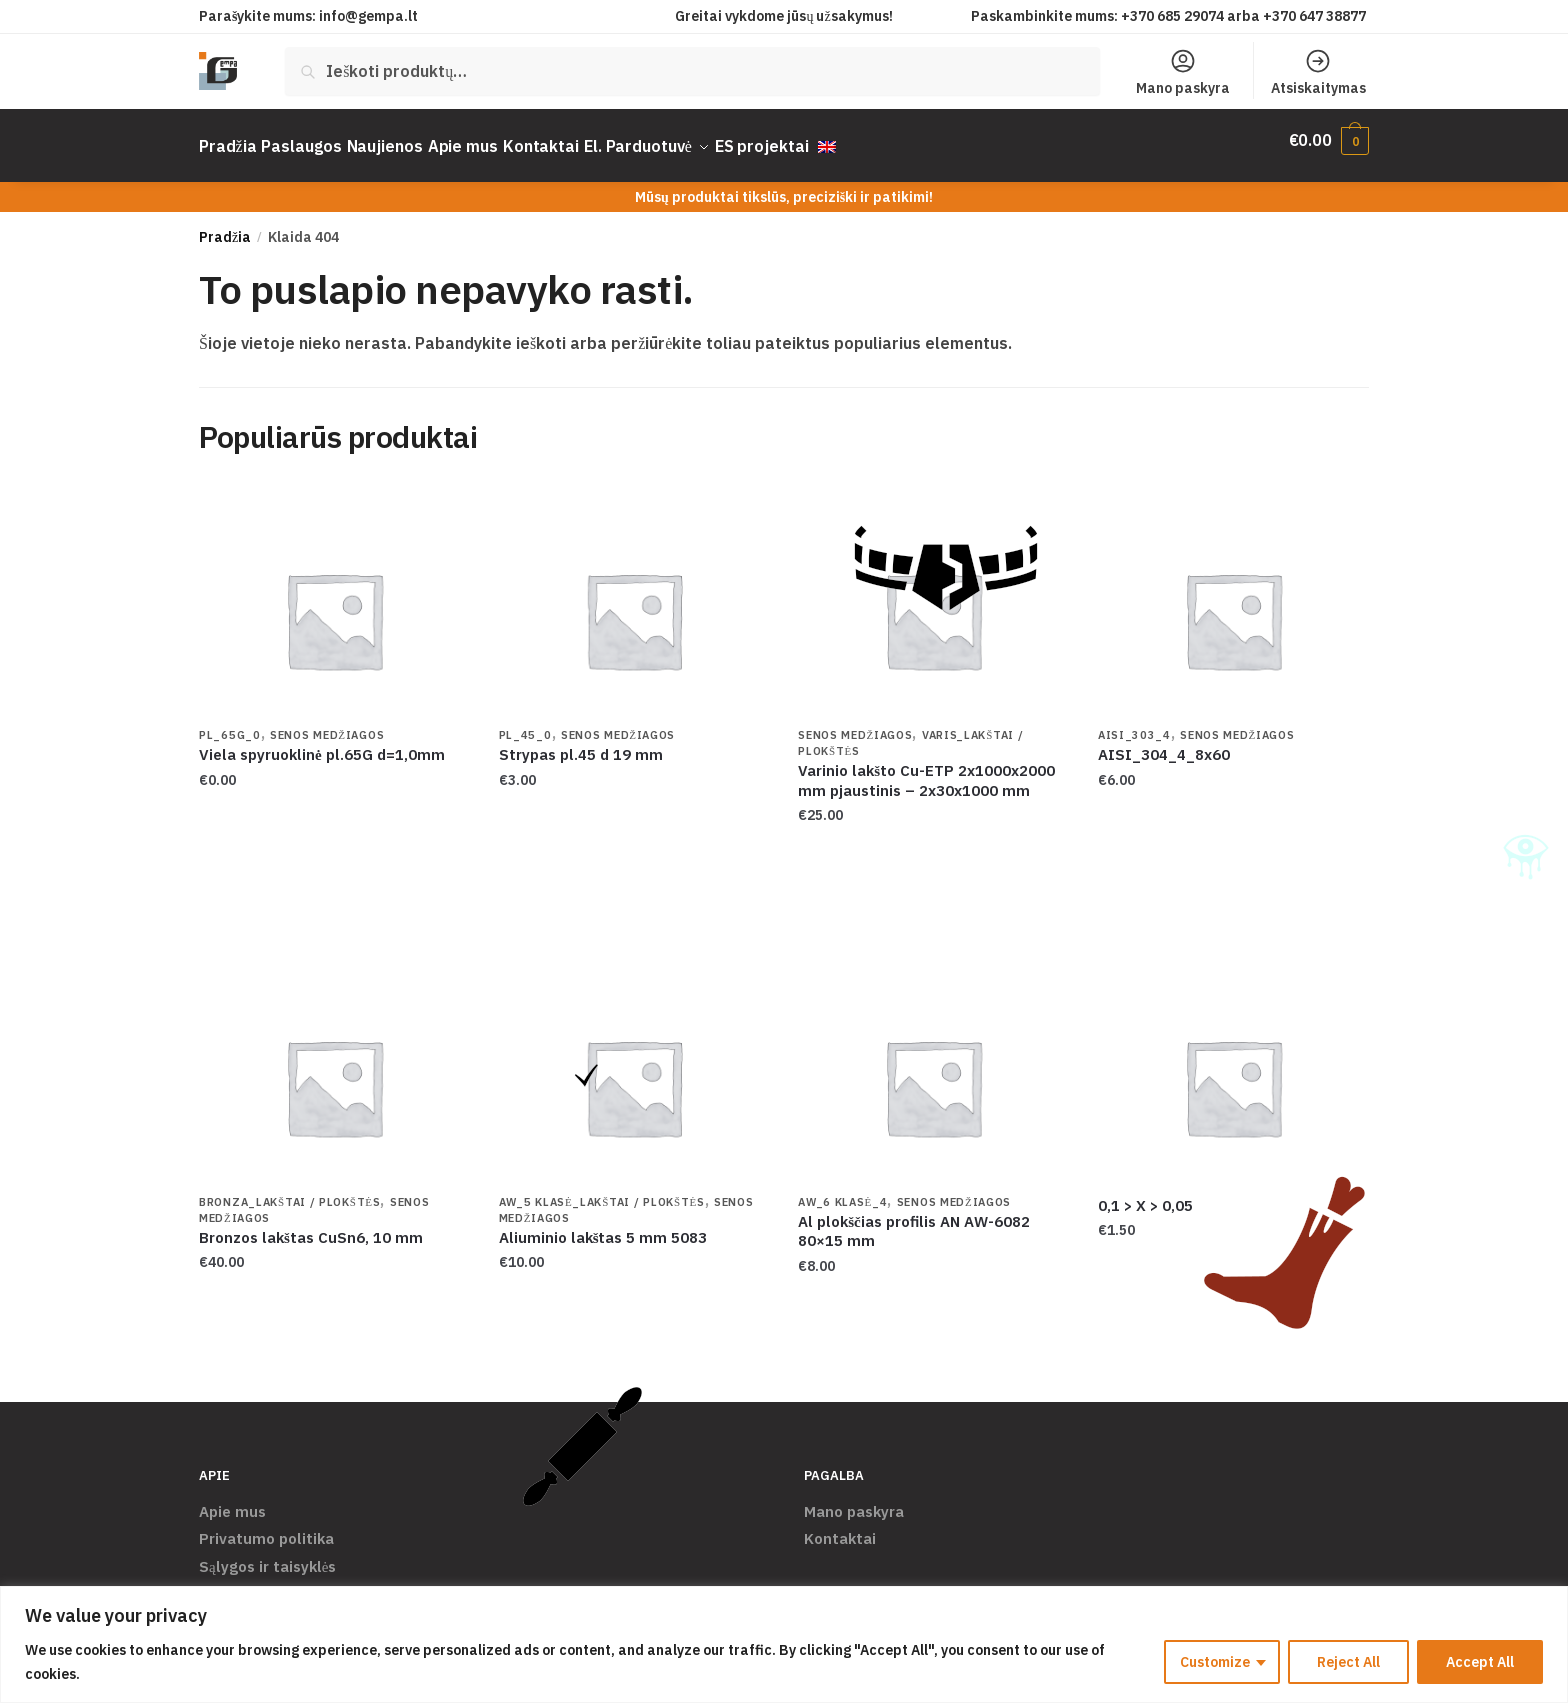 This screenshot has height=1703, width=1568. What do you see at coordinates (1526, 857) in the screenshot?
I see `indicates a horror or gore content warning` at bounding box center [1526, 857].